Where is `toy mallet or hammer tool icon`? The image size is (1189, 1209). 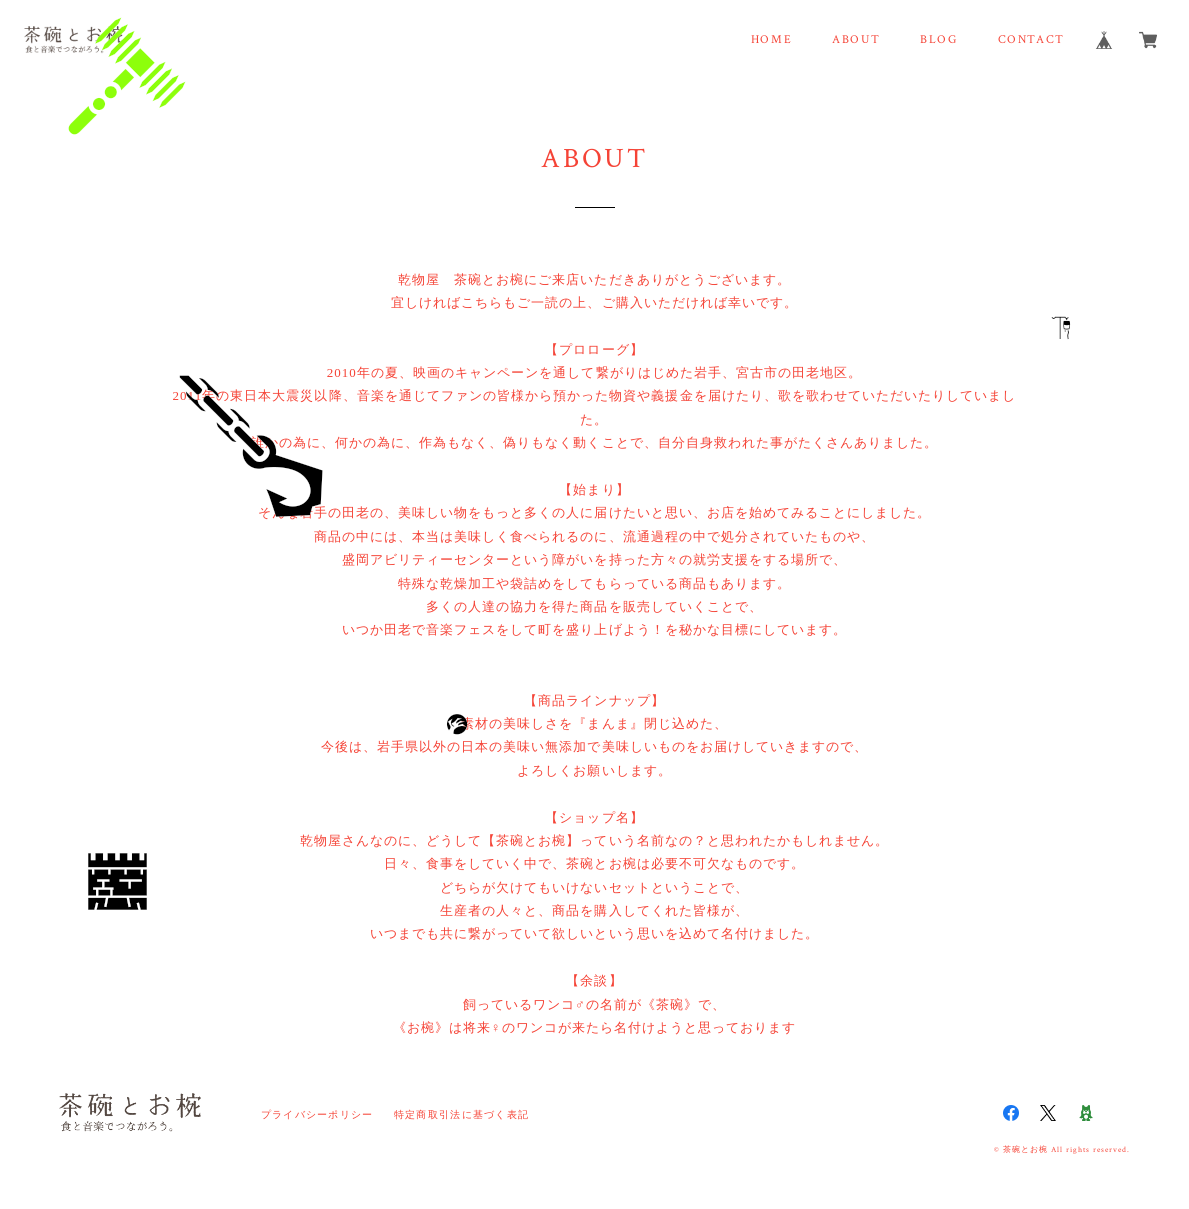 toy mallet or hammer tool icon is located at coordinates (127, 76).